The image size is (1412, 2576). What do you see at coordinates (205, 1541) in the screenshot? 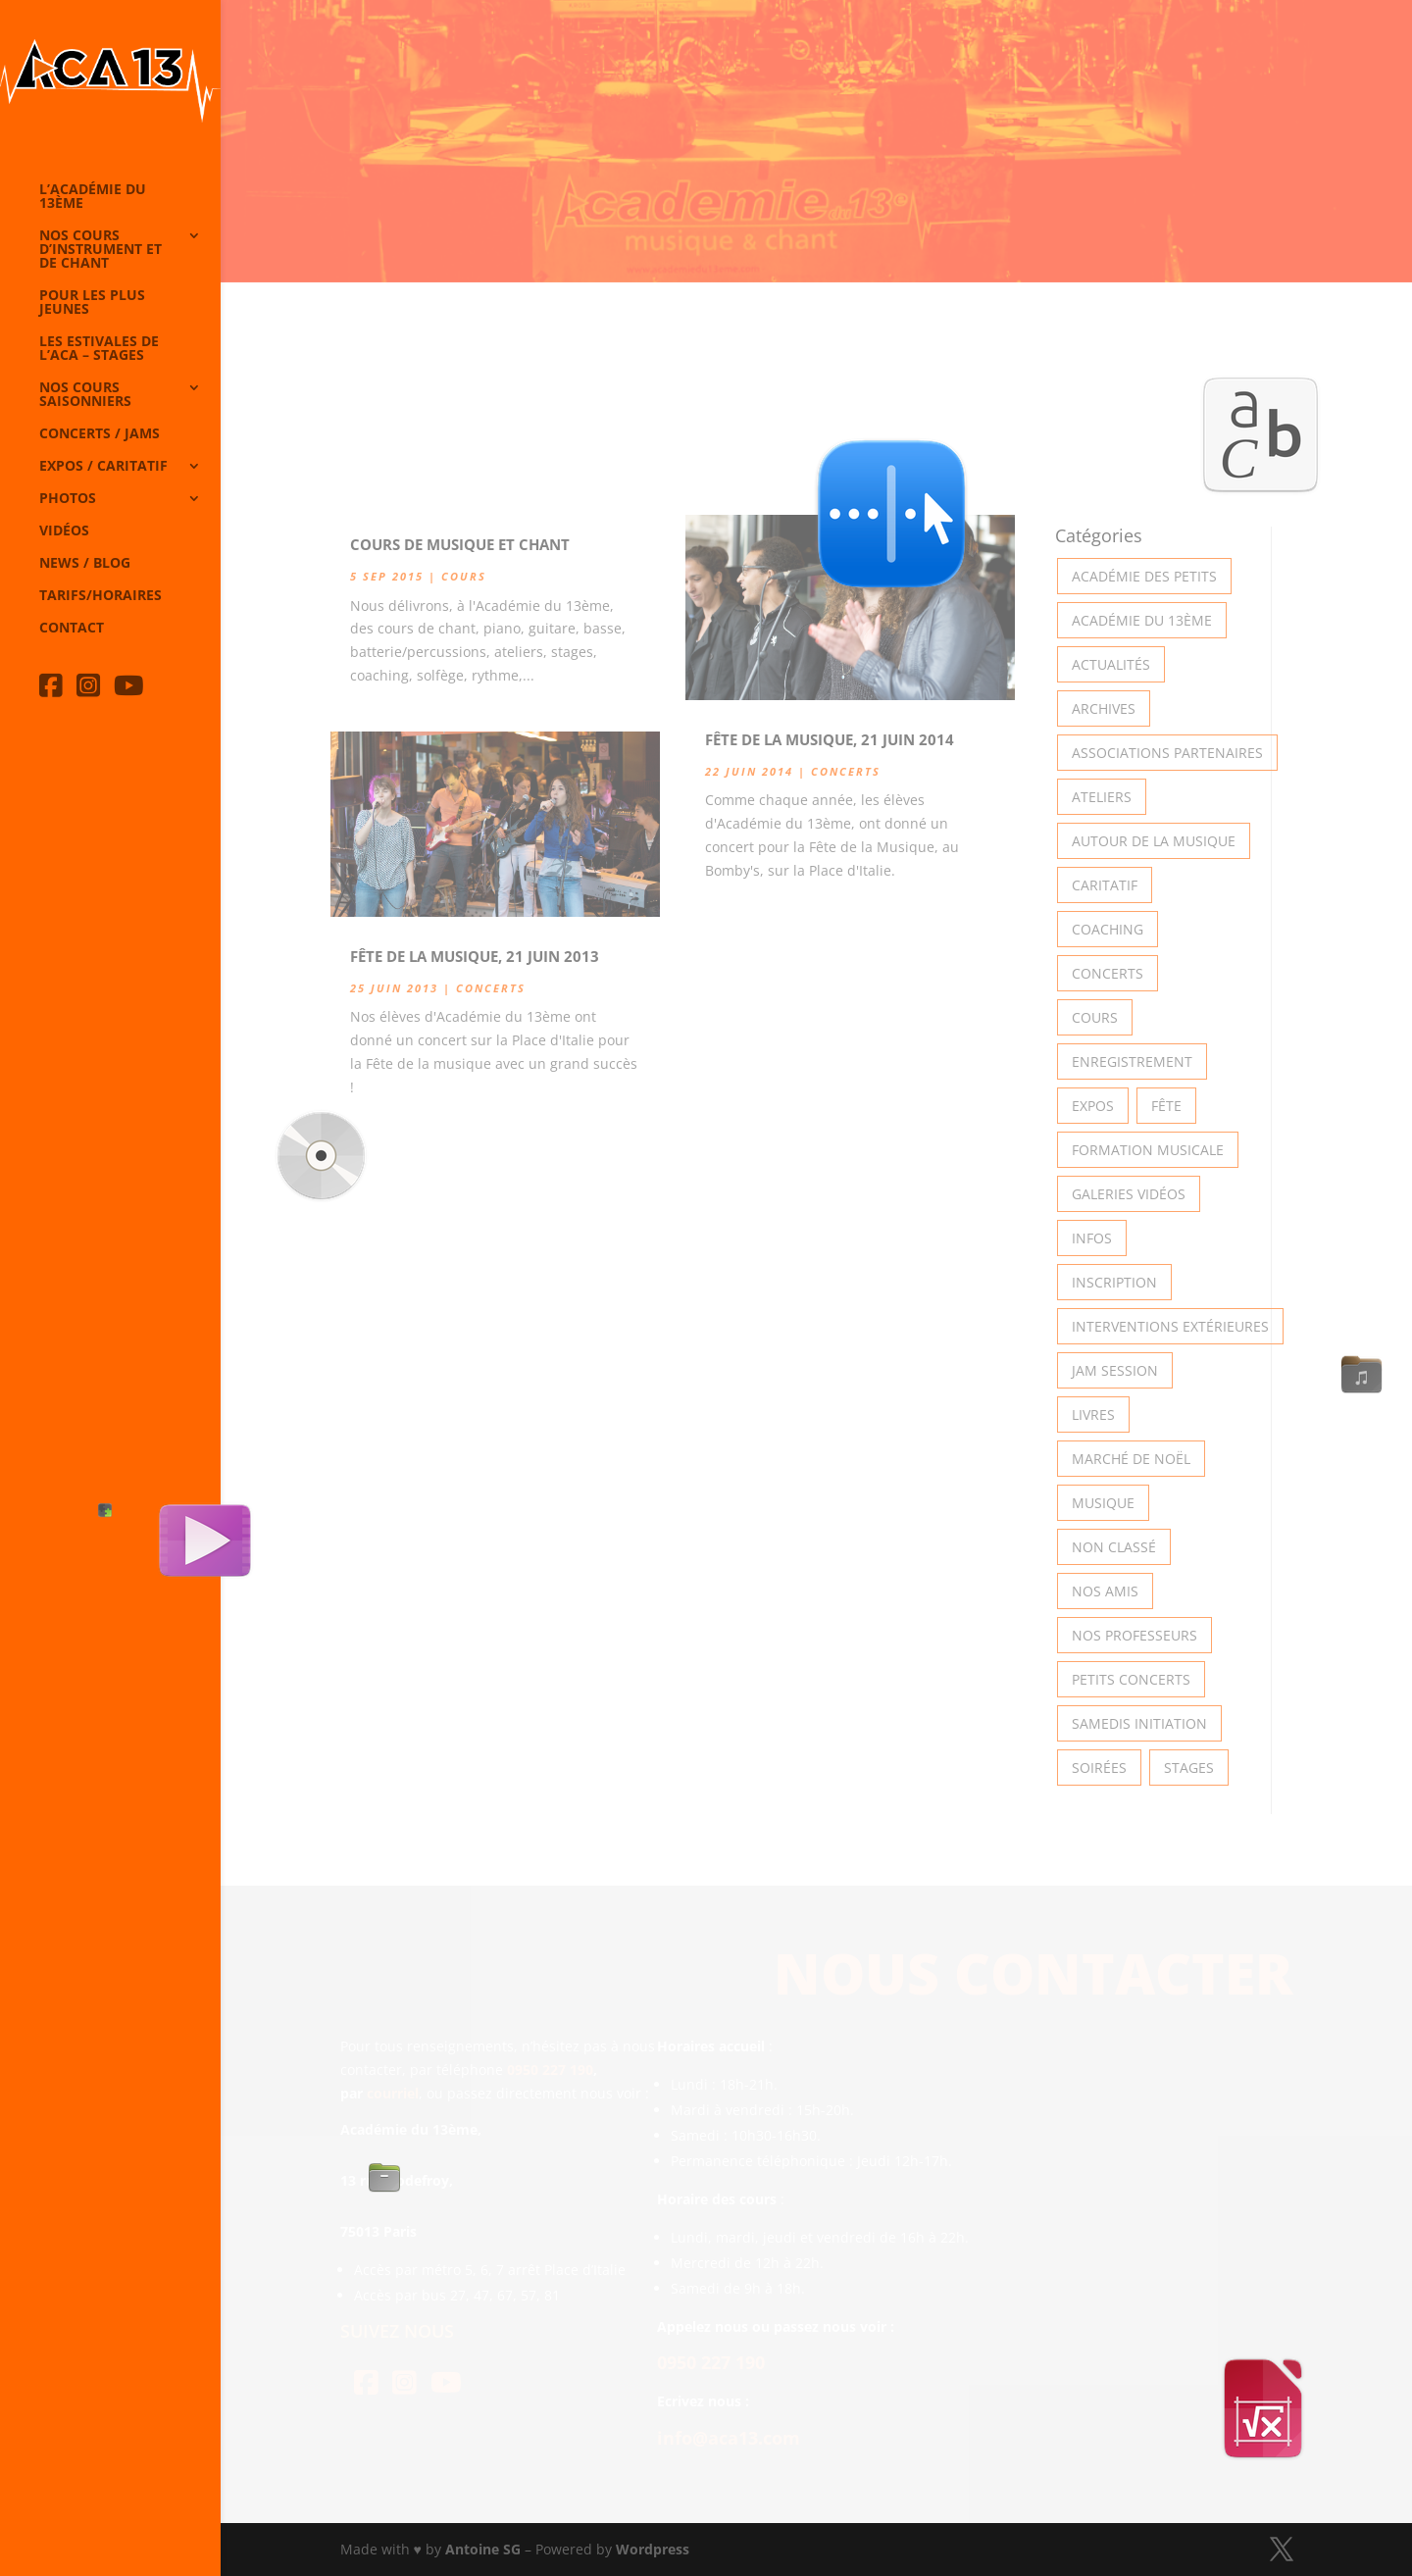
I see `open totem video player` at bounding box center [205, 1541].